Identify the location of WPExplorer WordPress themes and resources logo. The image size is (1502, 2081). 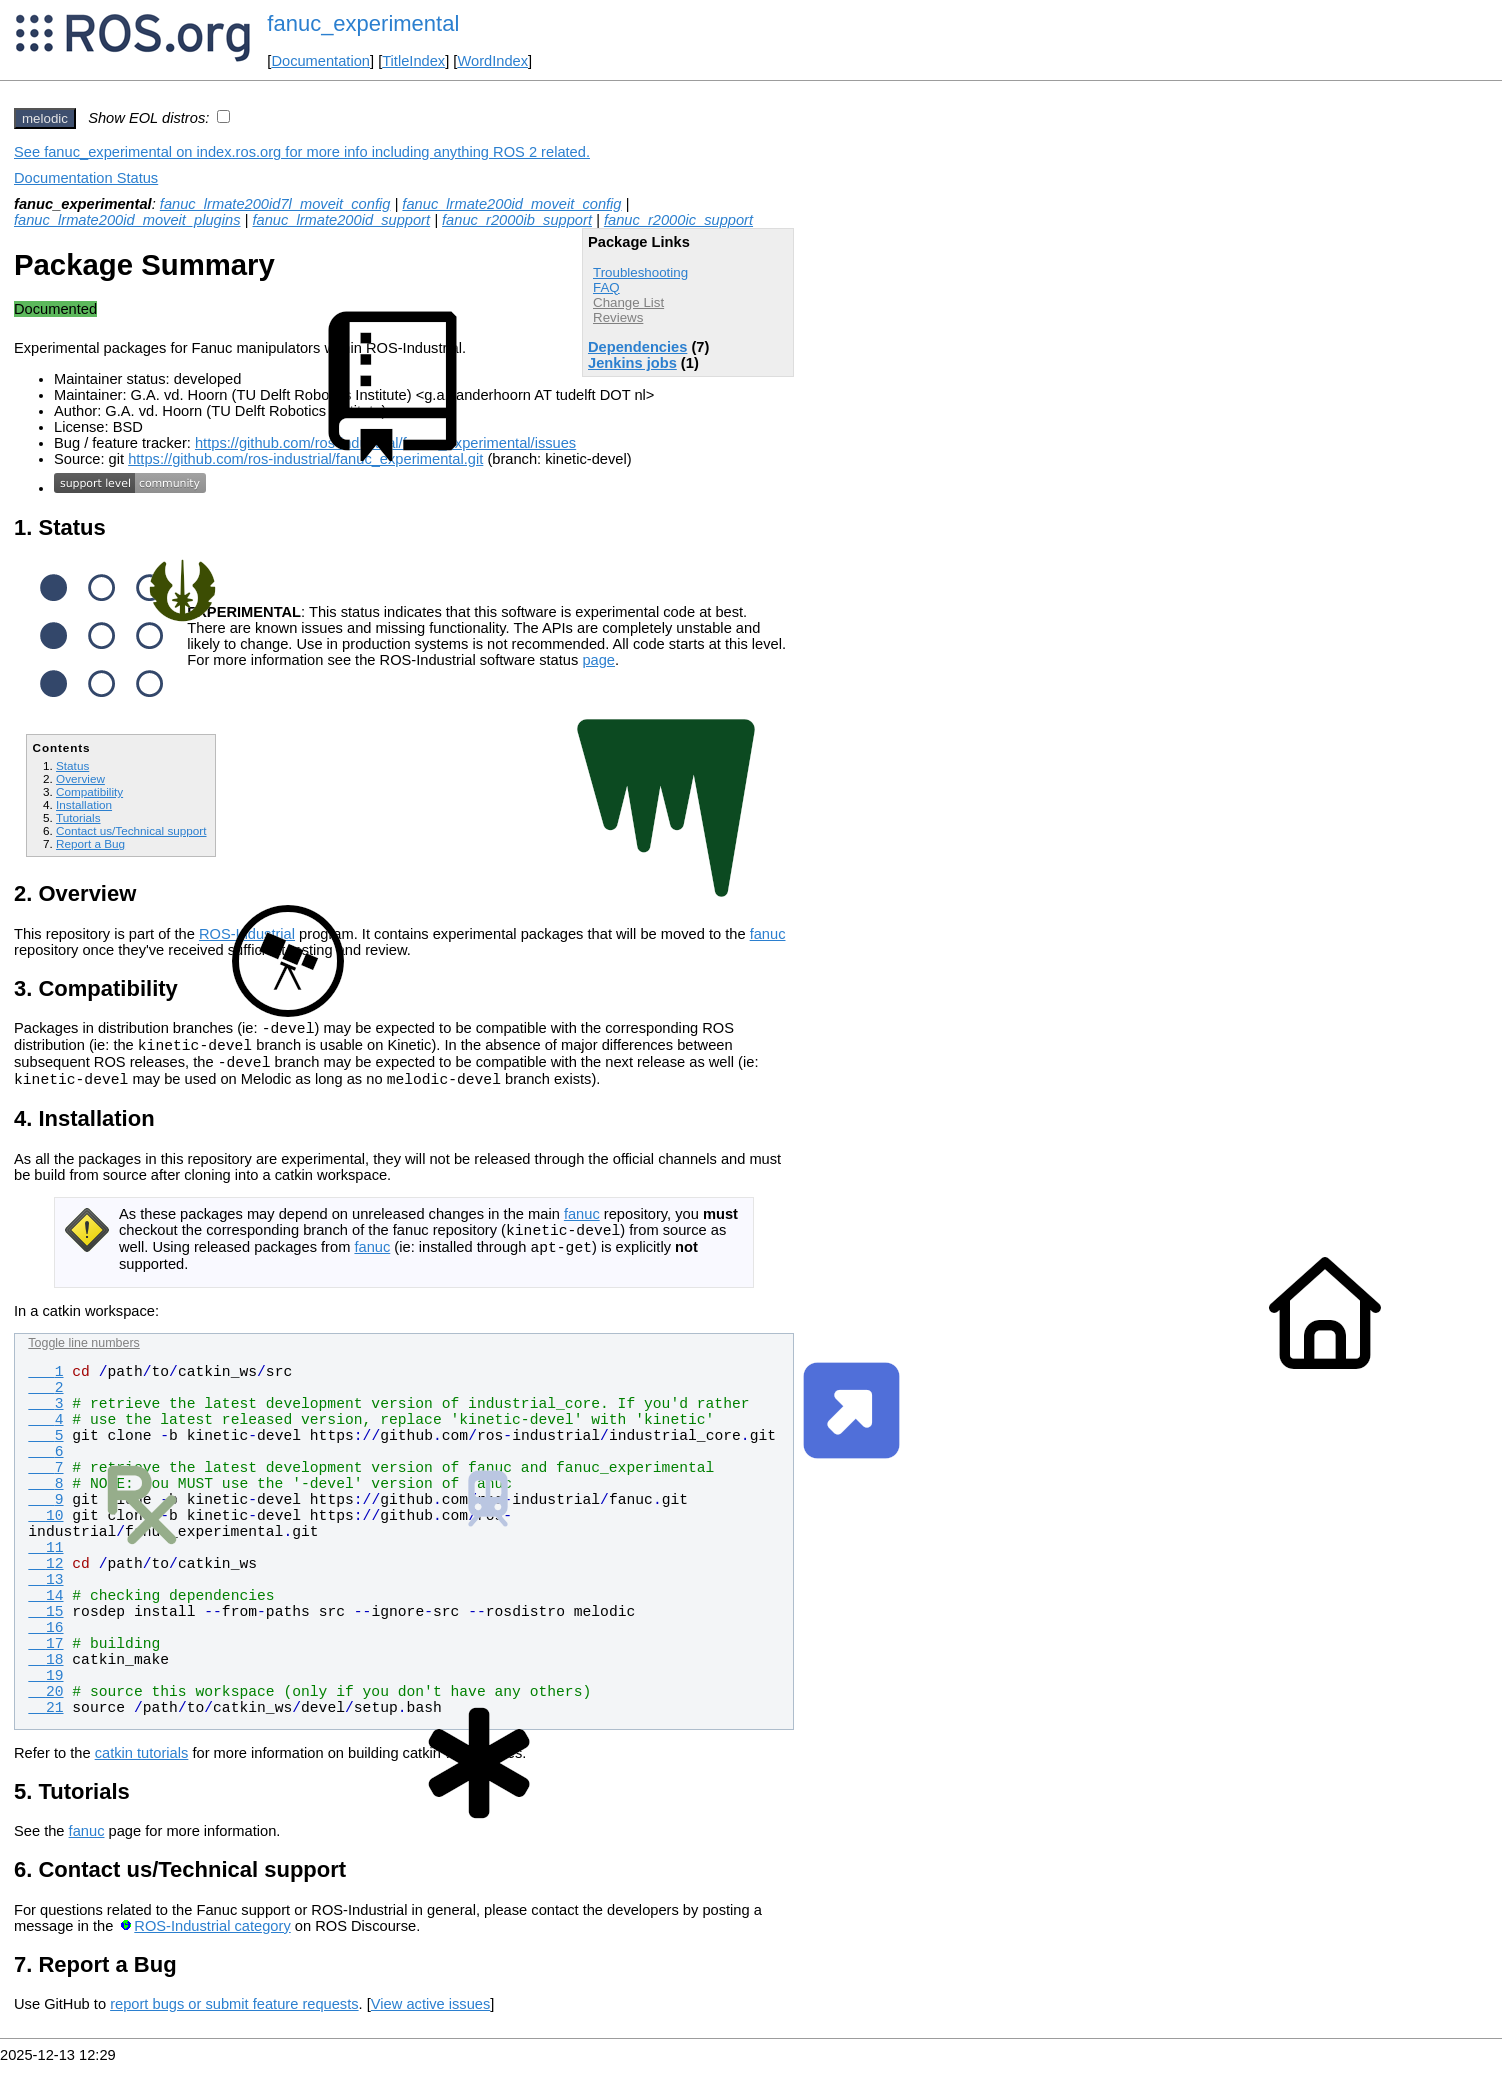
(288, 961).